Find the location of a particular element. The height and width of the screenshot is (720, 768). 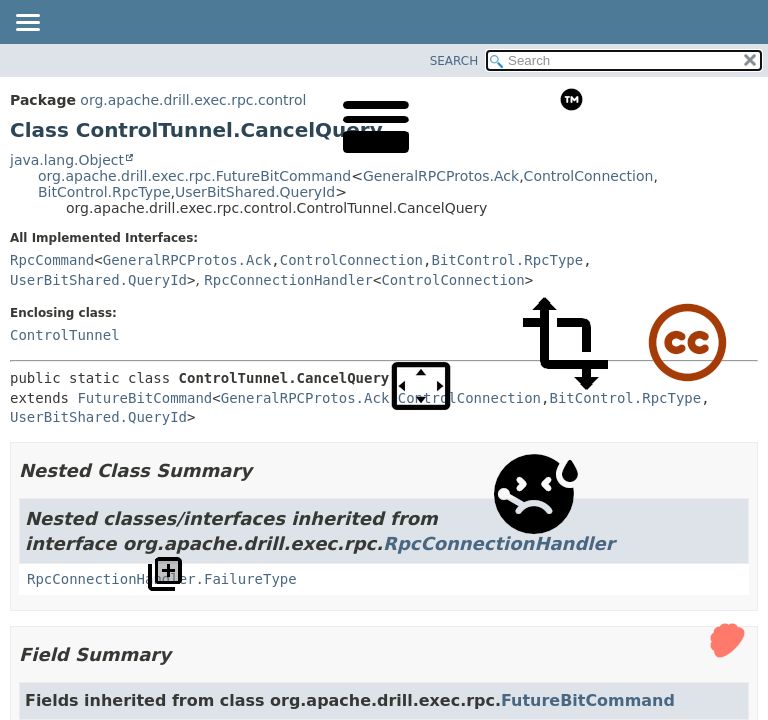

report feeling unwell or sick is located at coordinates (534, 494).